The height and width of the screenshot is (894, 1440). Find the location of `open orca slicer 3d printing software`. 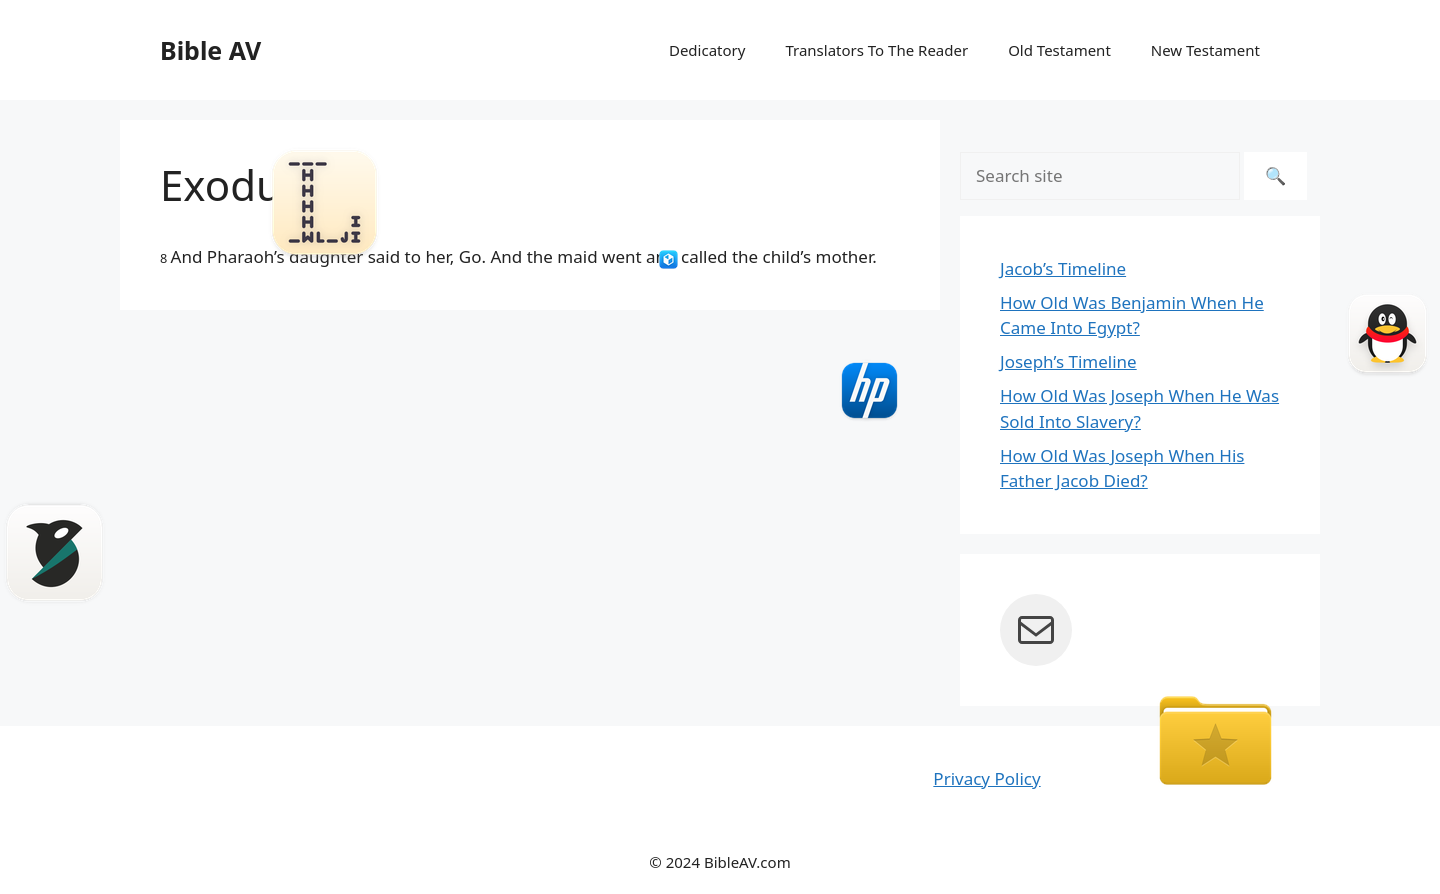

open orca slicer 3d printing software is located at coordinates (54, 552).